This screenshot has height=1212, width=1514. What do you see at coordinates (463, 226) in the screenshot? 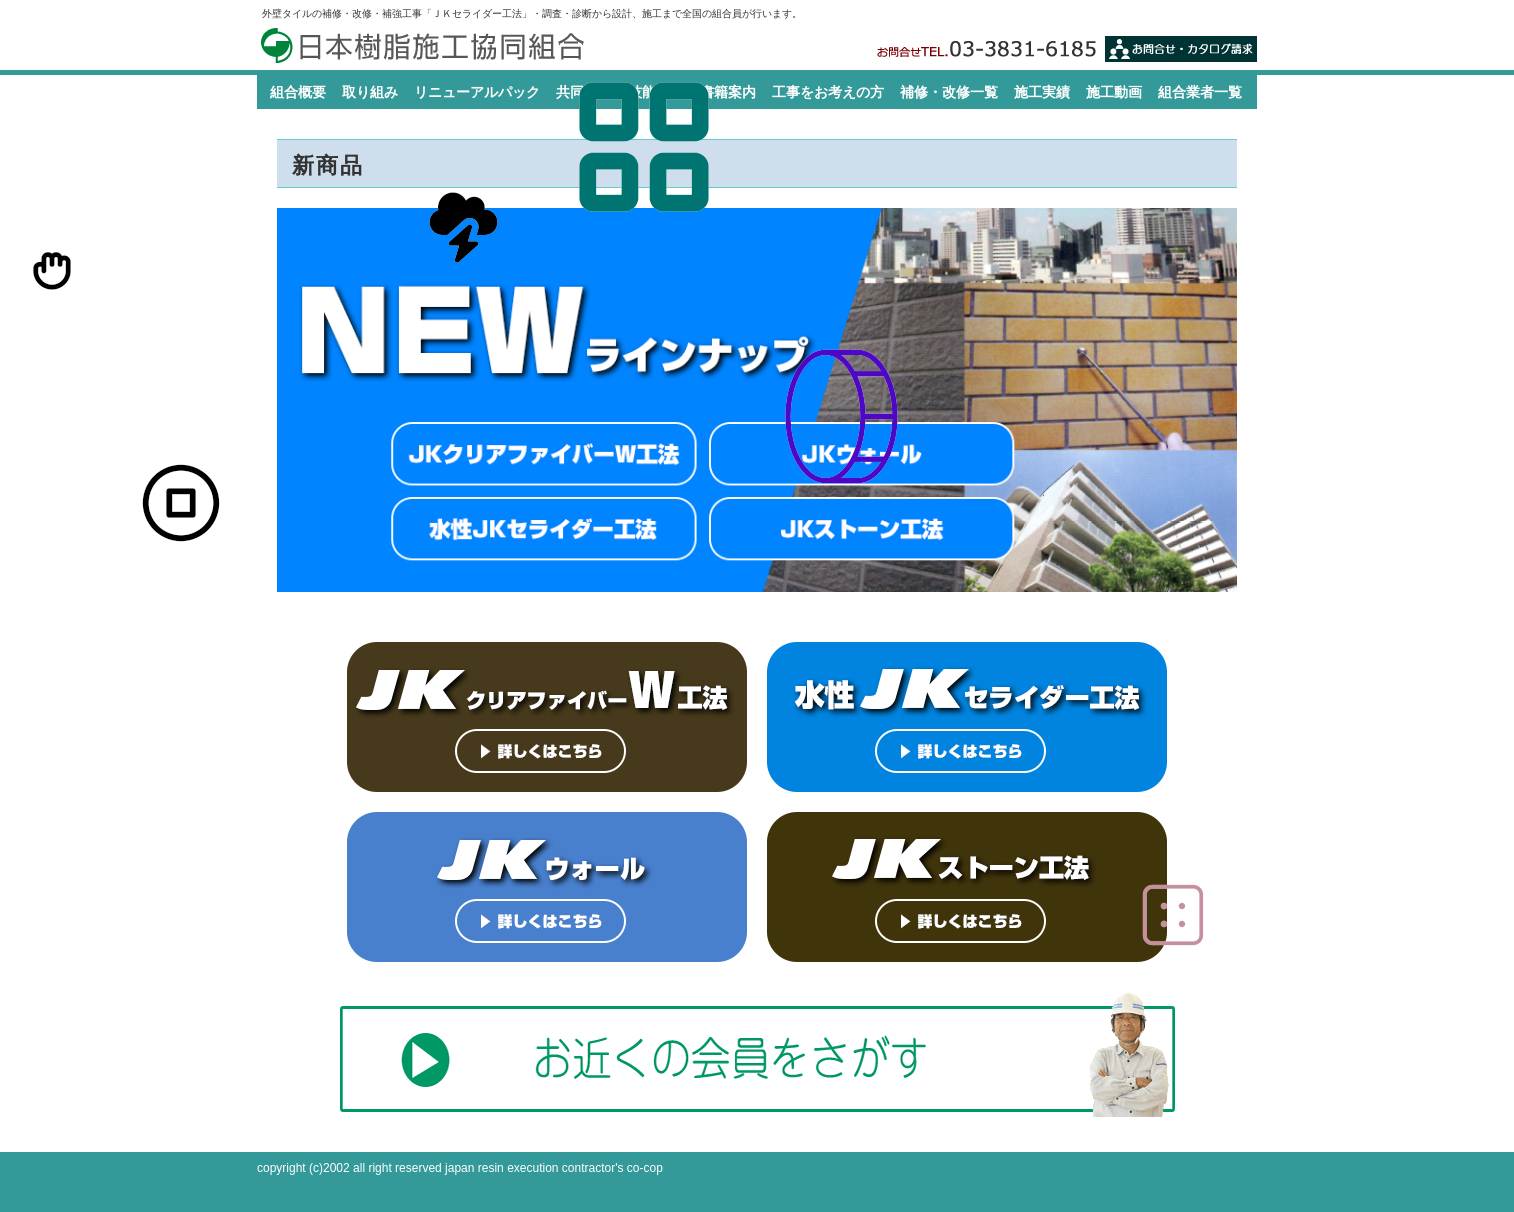
I see `indicates thunderstorm or severe weather conditions` at bounding box center [463, 226].